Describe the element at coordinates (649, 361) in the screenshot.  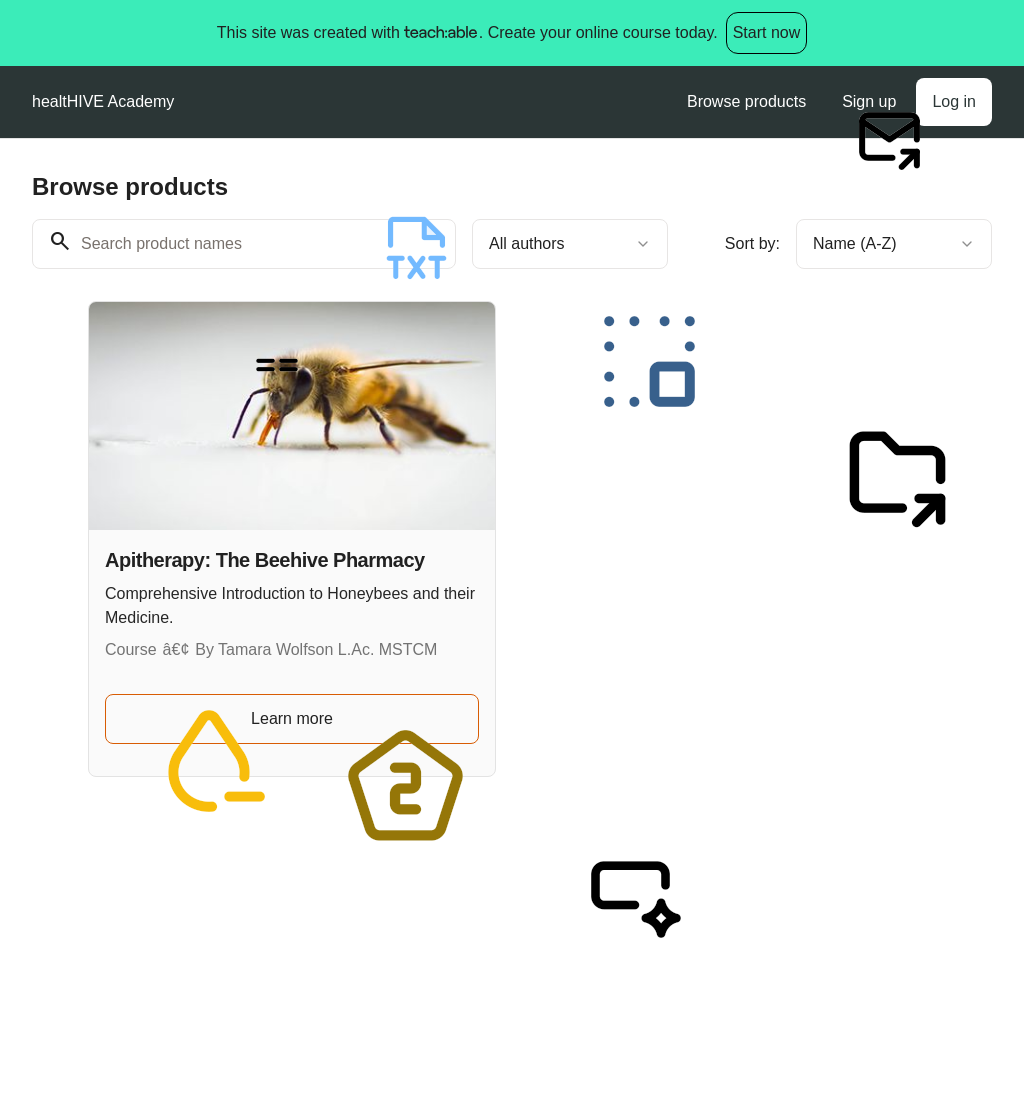
I see `align element to bottom-right corner` at that location.